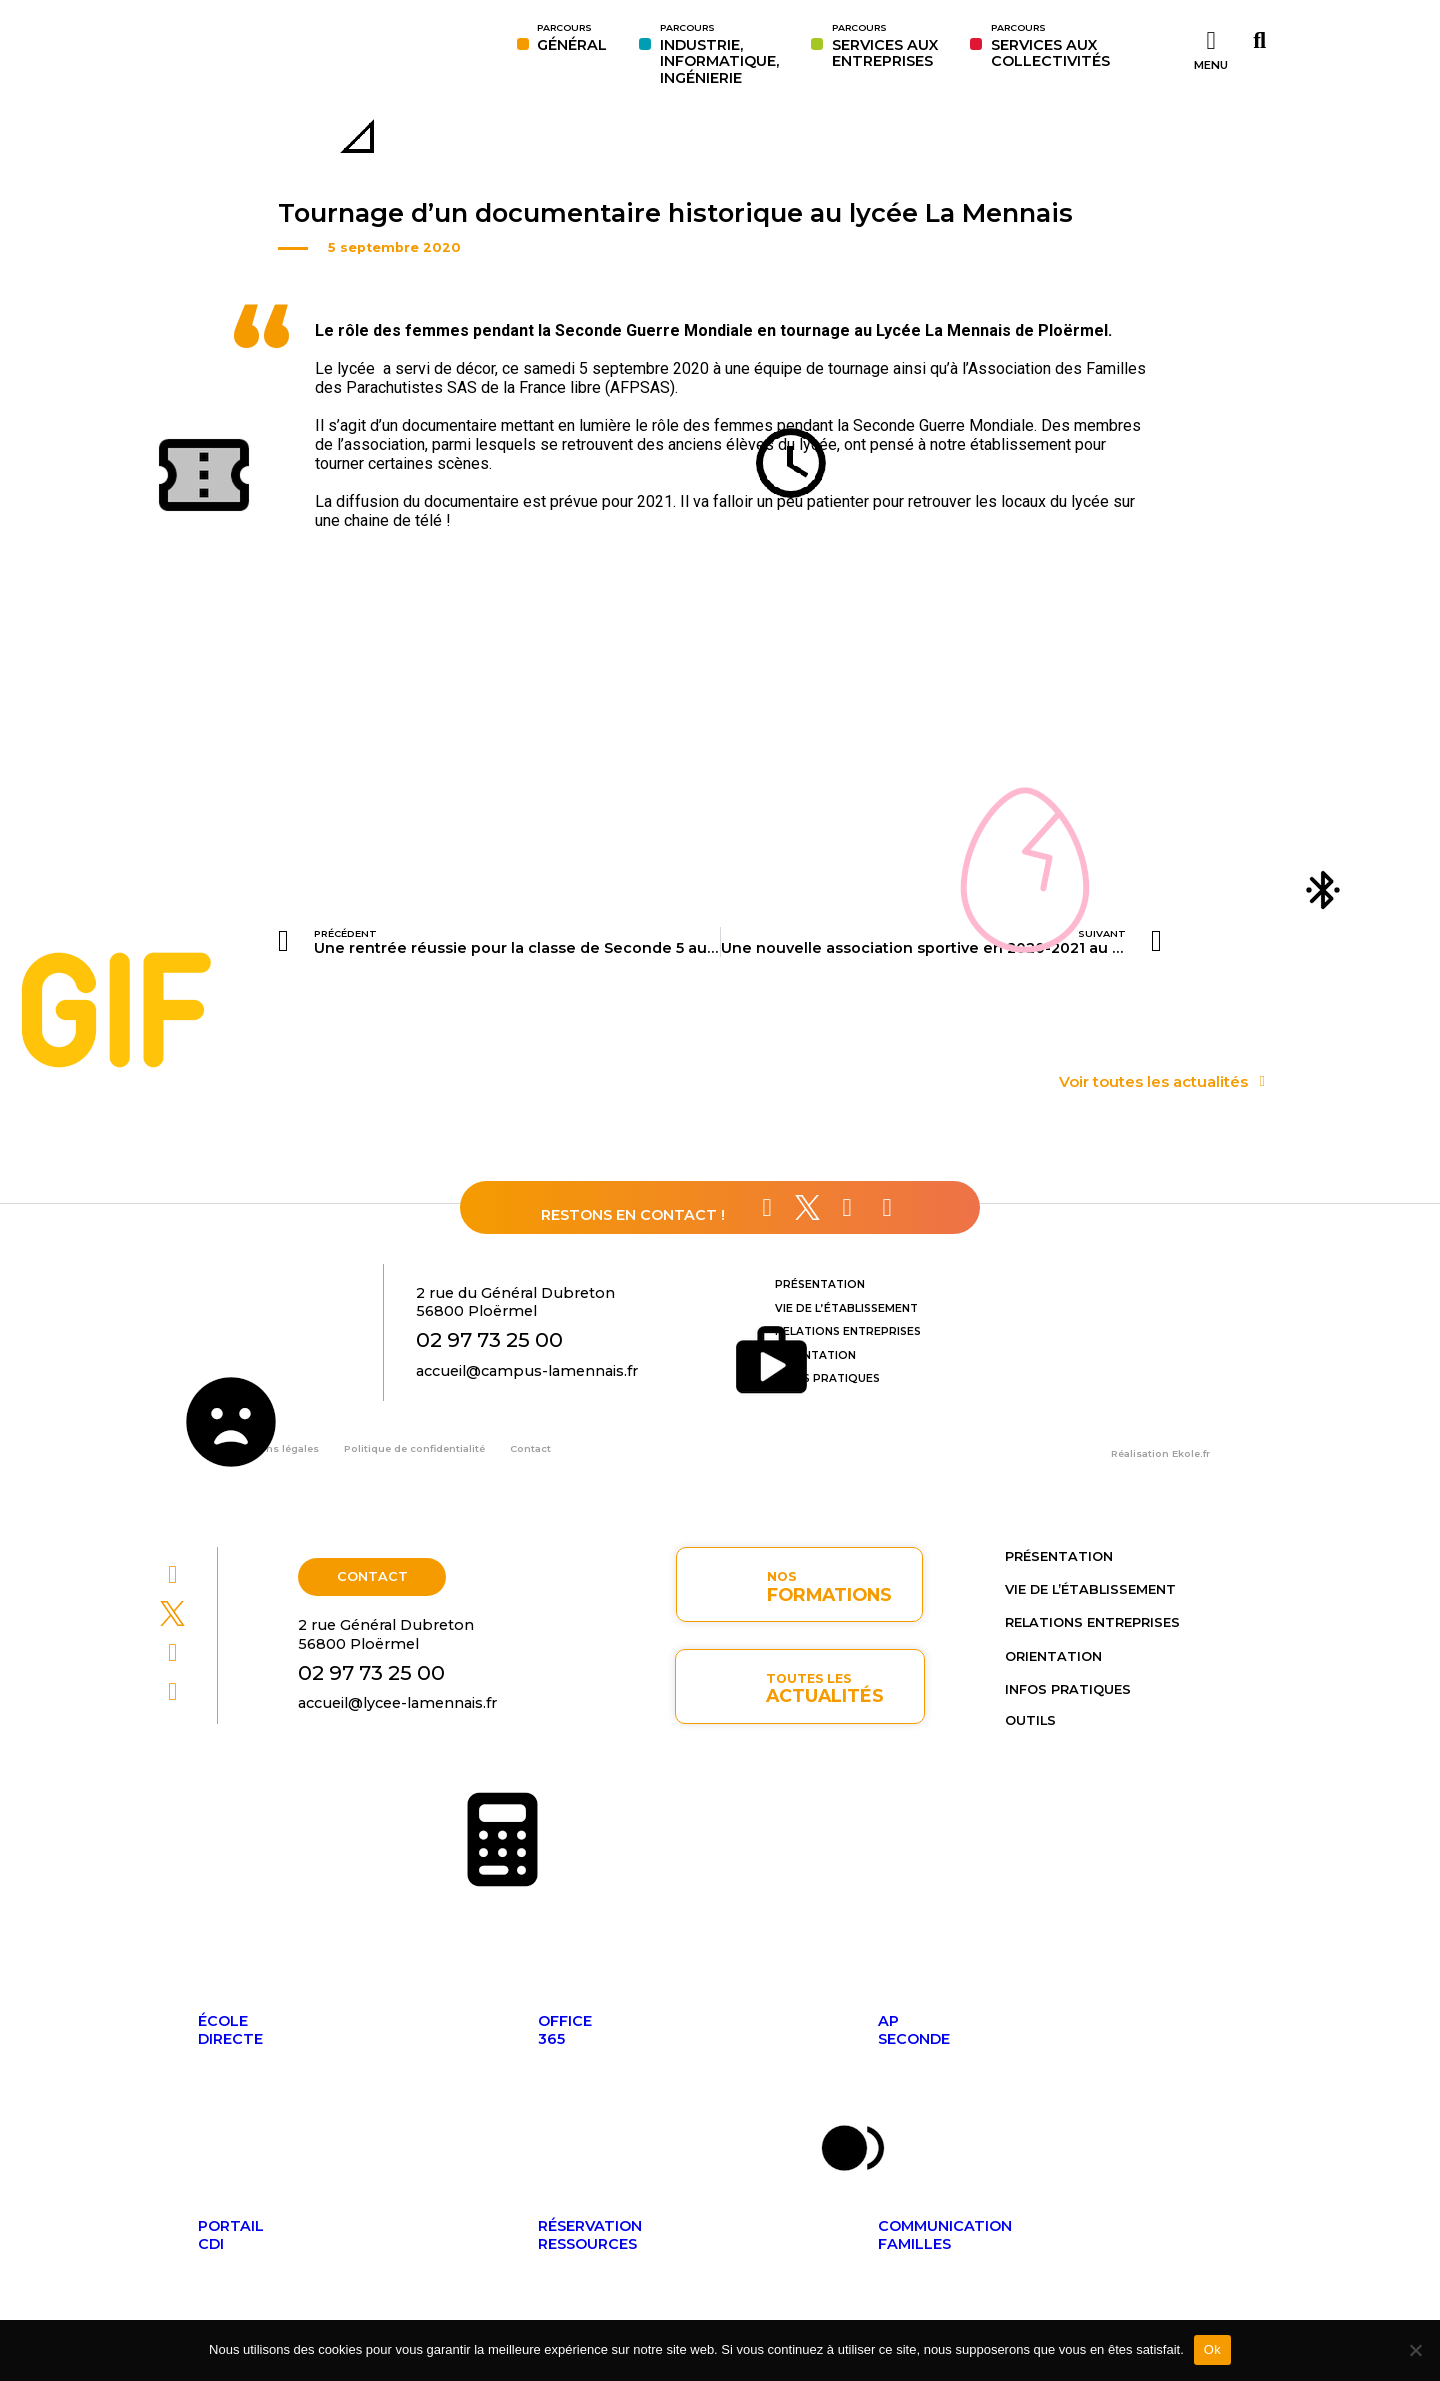  What do you see at coordinates (1025, 870) in the screenshot?
I see `indicates a cracked or broken item` at bounding box center [1025, 870].